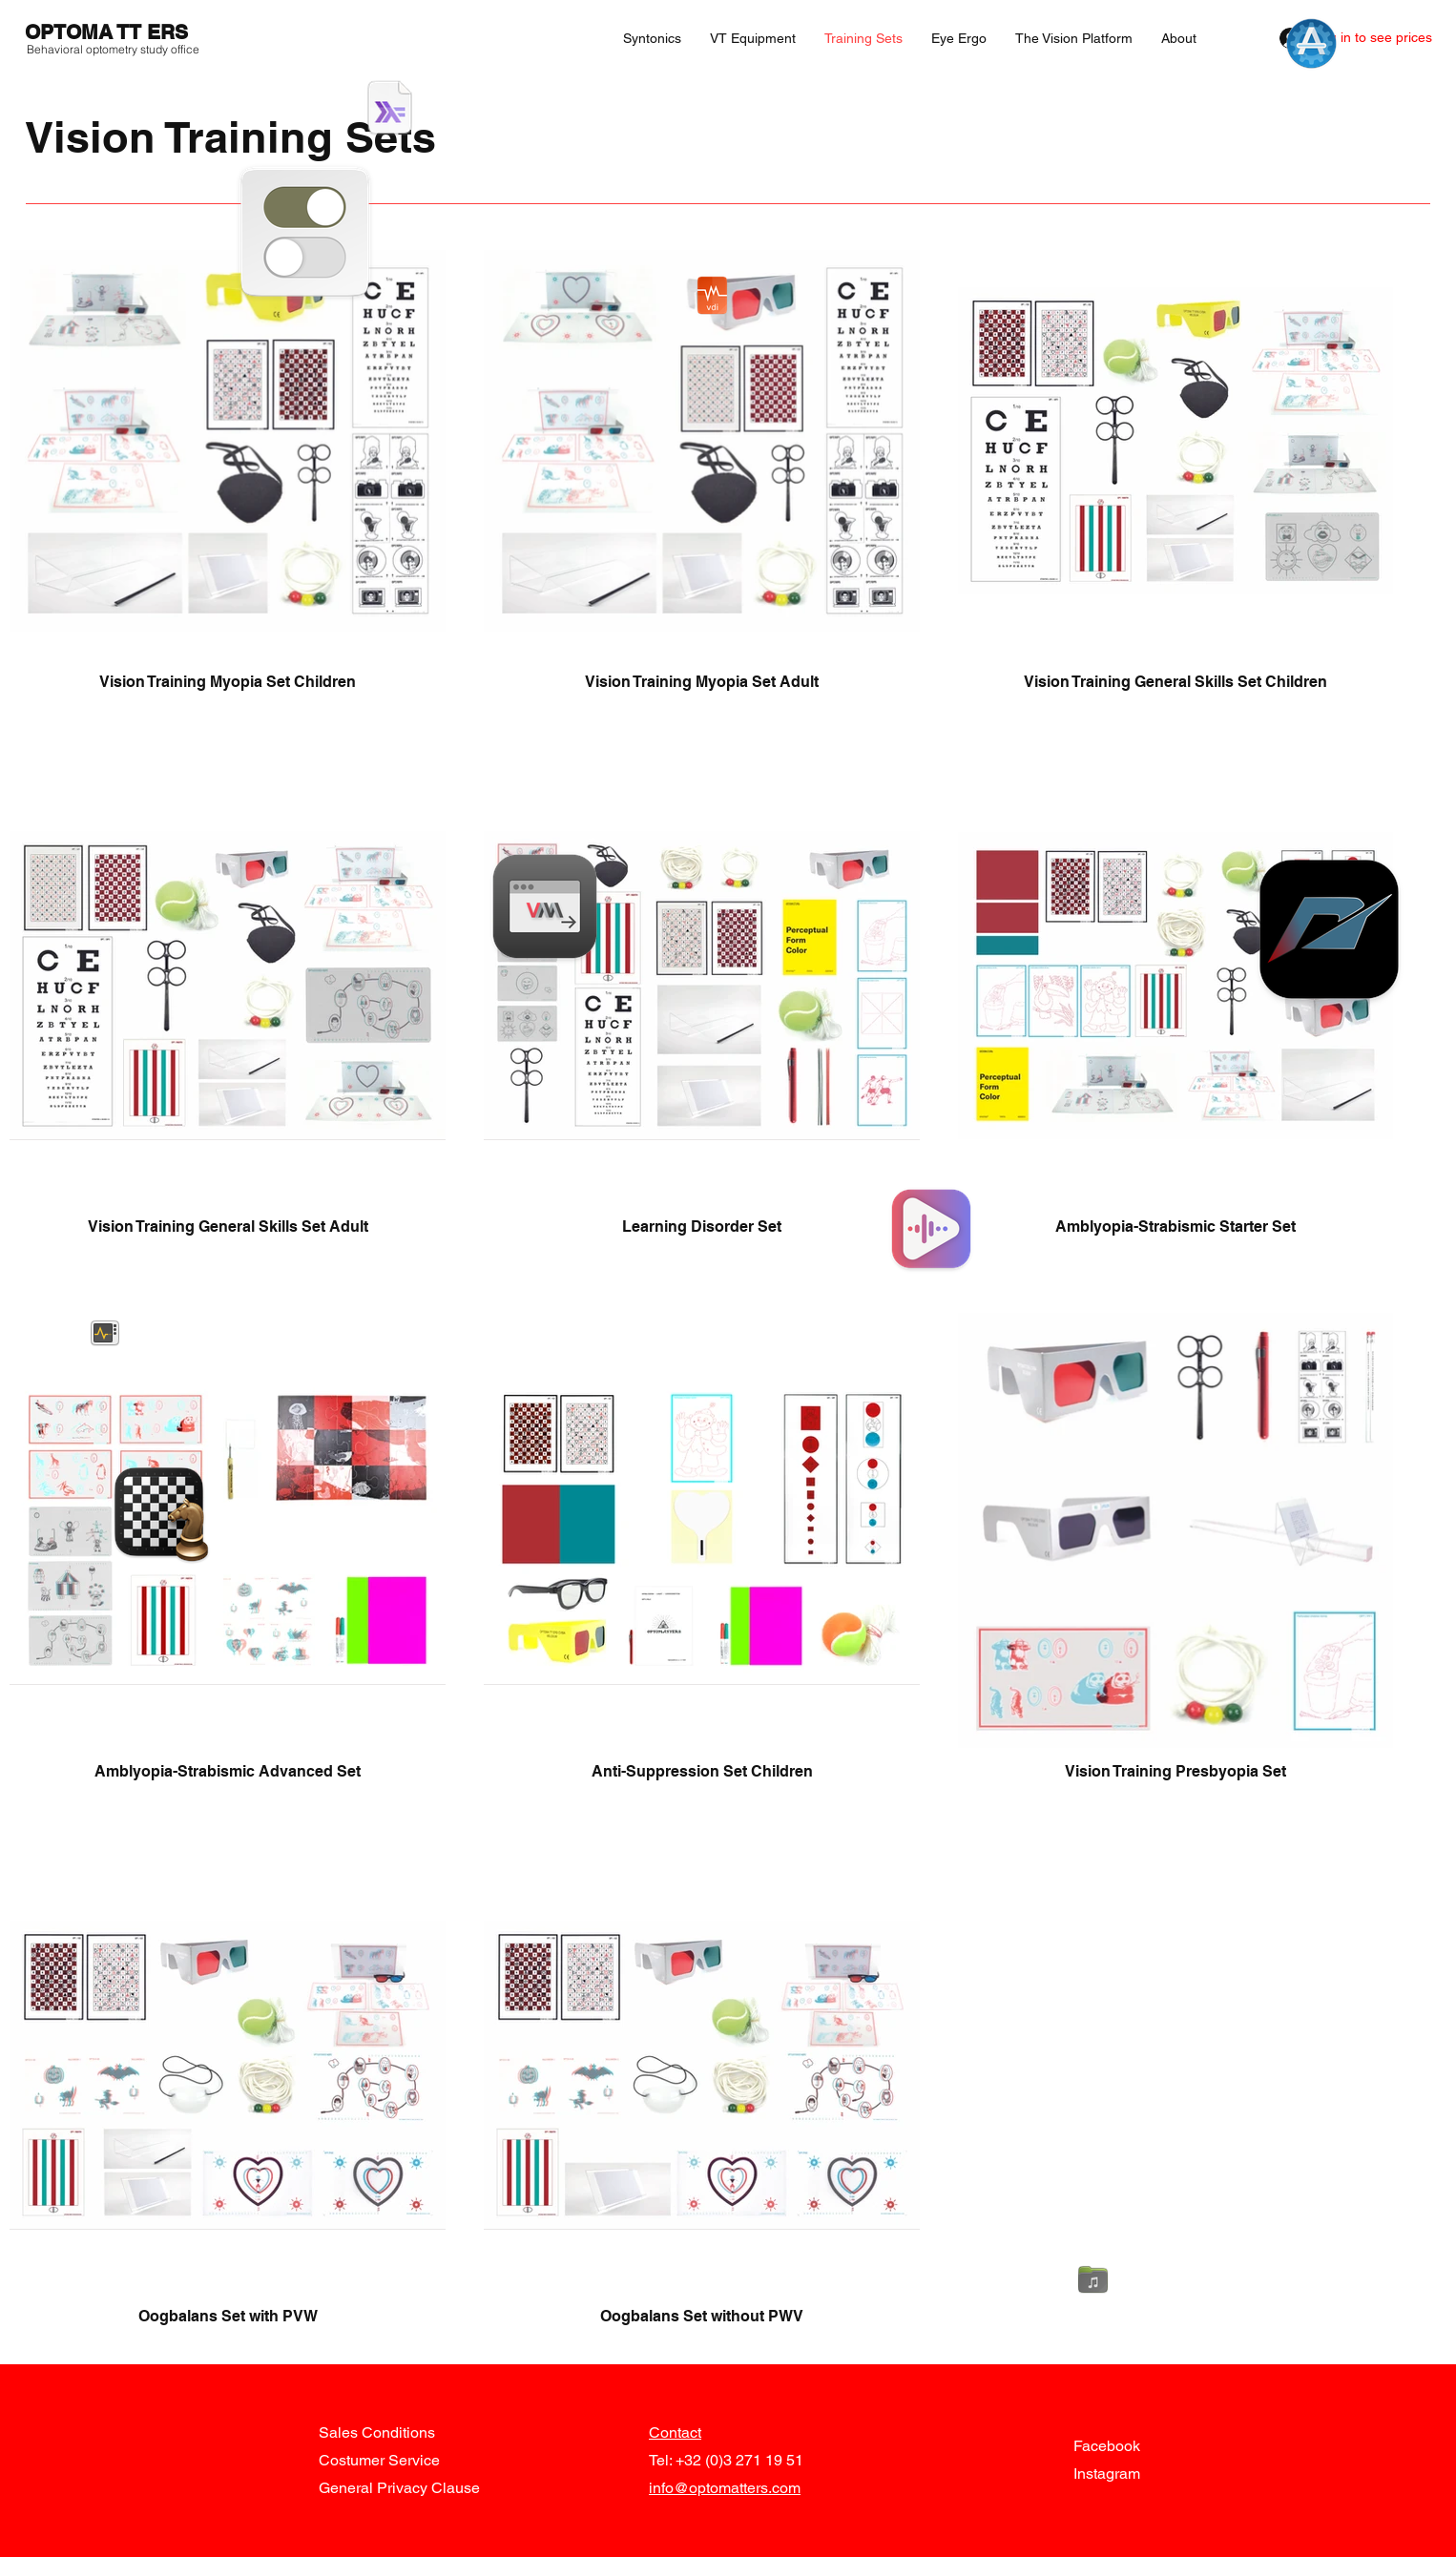 The width and height of the screenshot is (1456, 2557). I want to click on virtualbox virtual disk image file, so click(712, 295).